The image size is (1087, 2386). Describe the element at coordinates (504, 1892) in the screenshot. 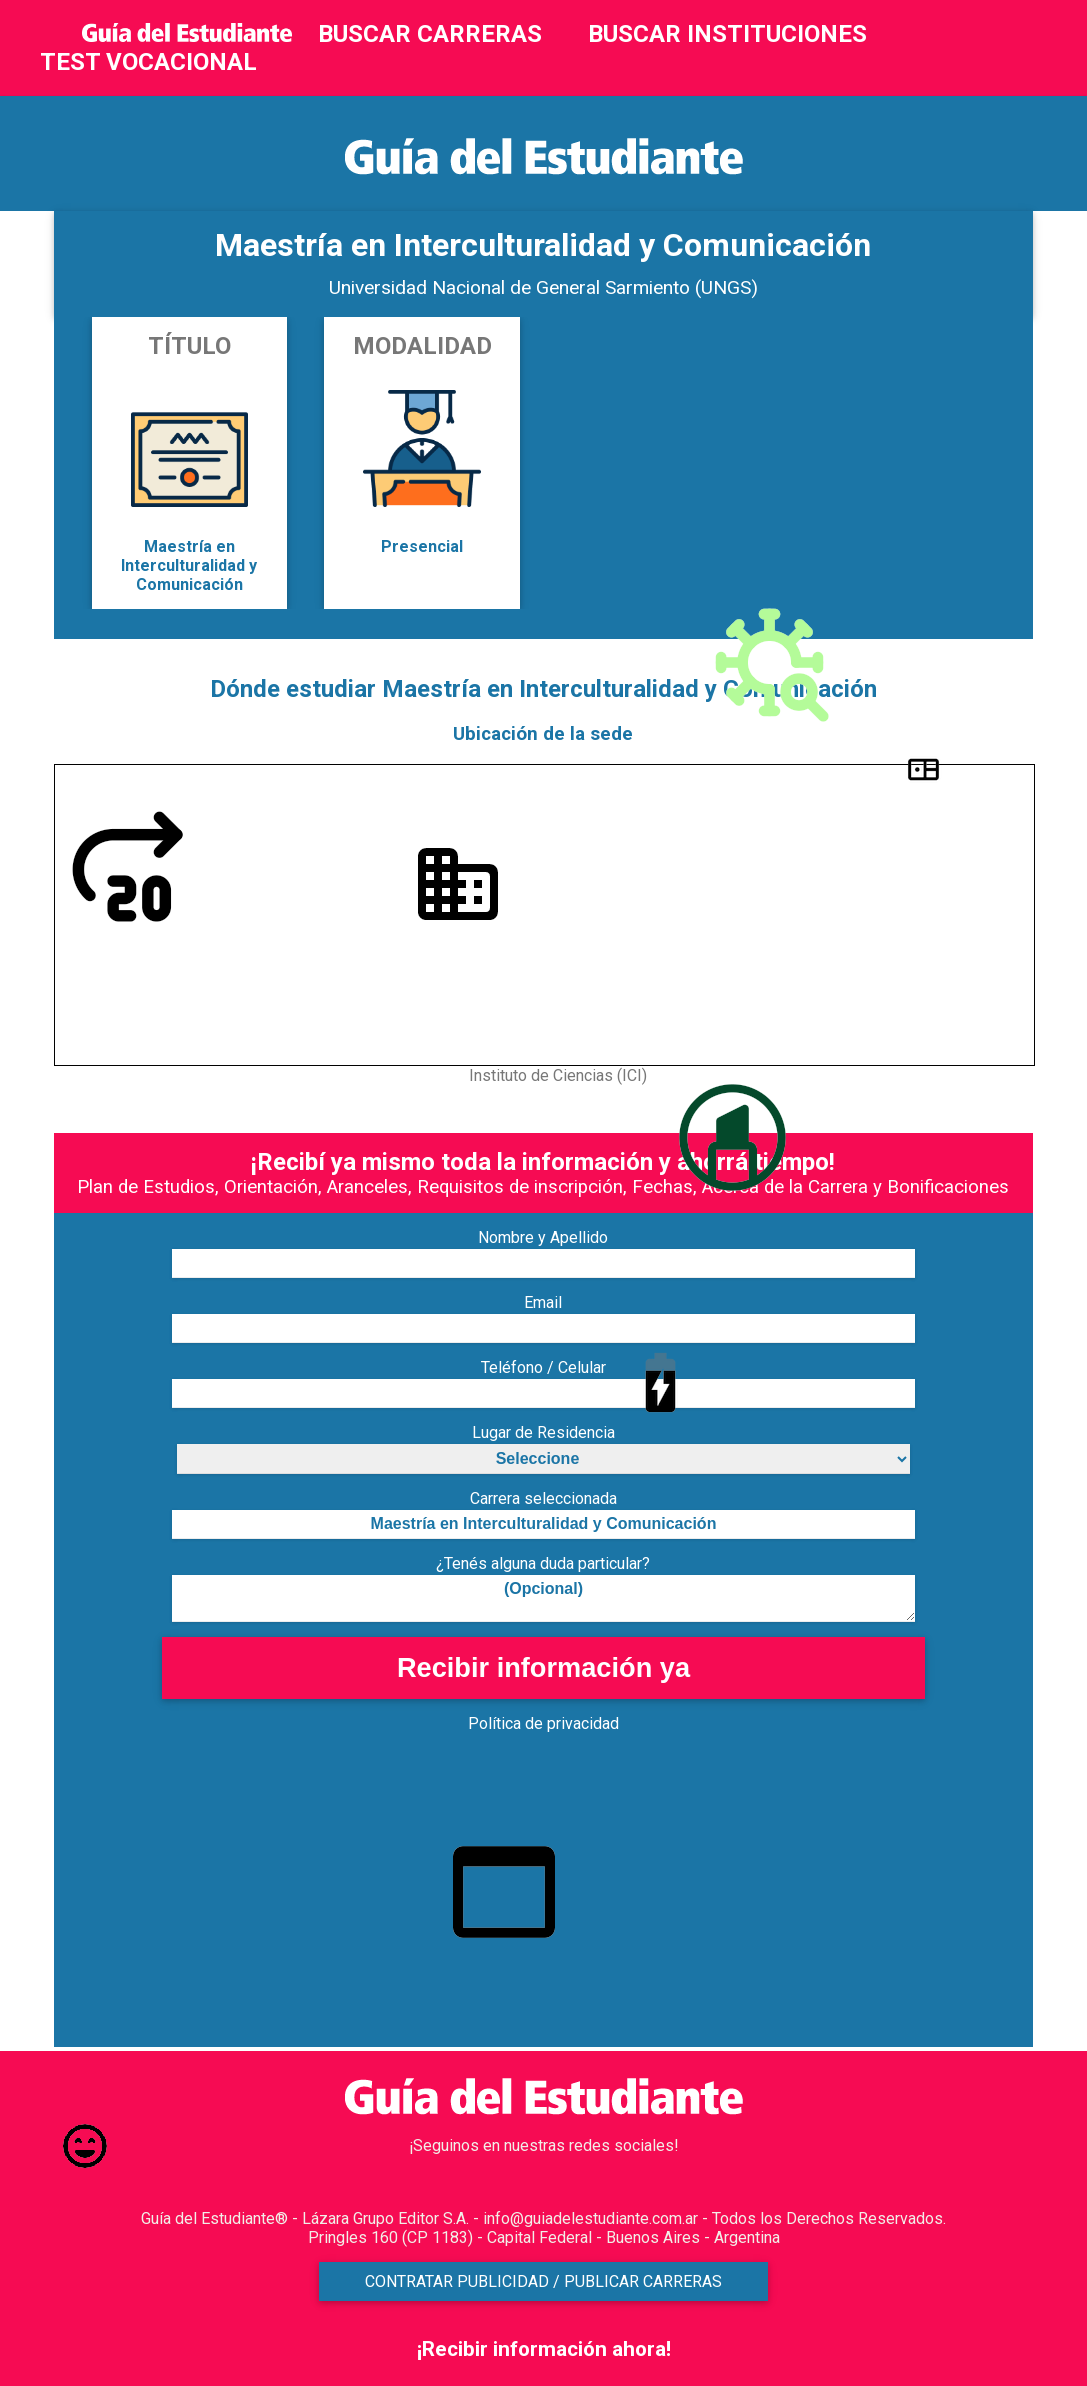

I see `open a new window` at that location.